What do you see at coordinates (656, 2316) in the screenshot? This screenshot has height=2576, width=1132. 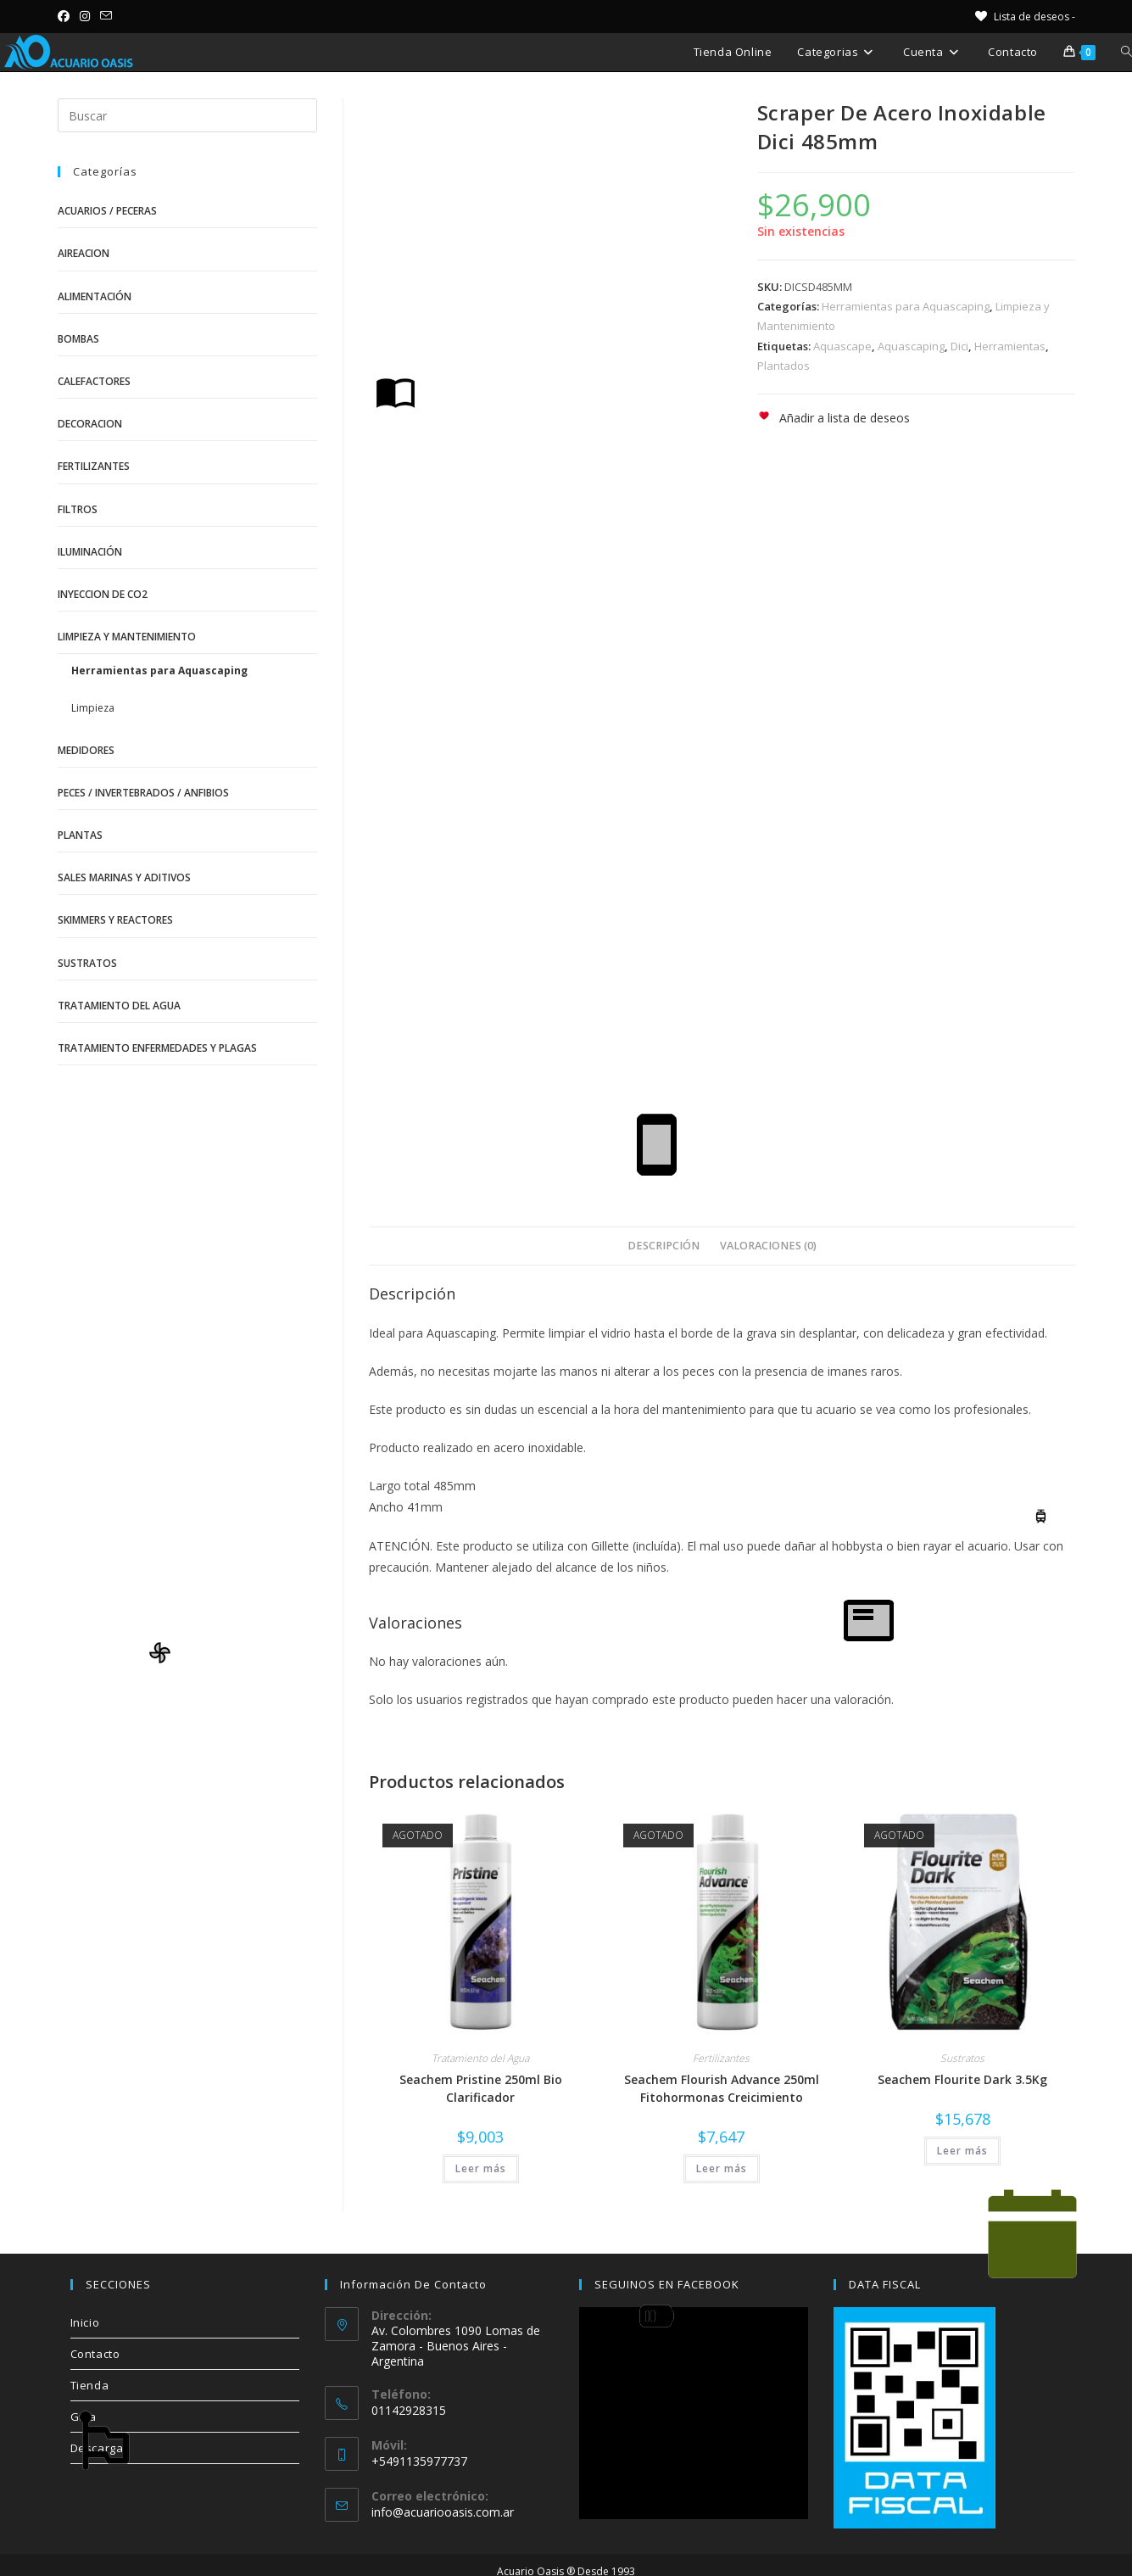 I see `indicates battery level at approximately 50% charge` at bounding box center [656, 2316].